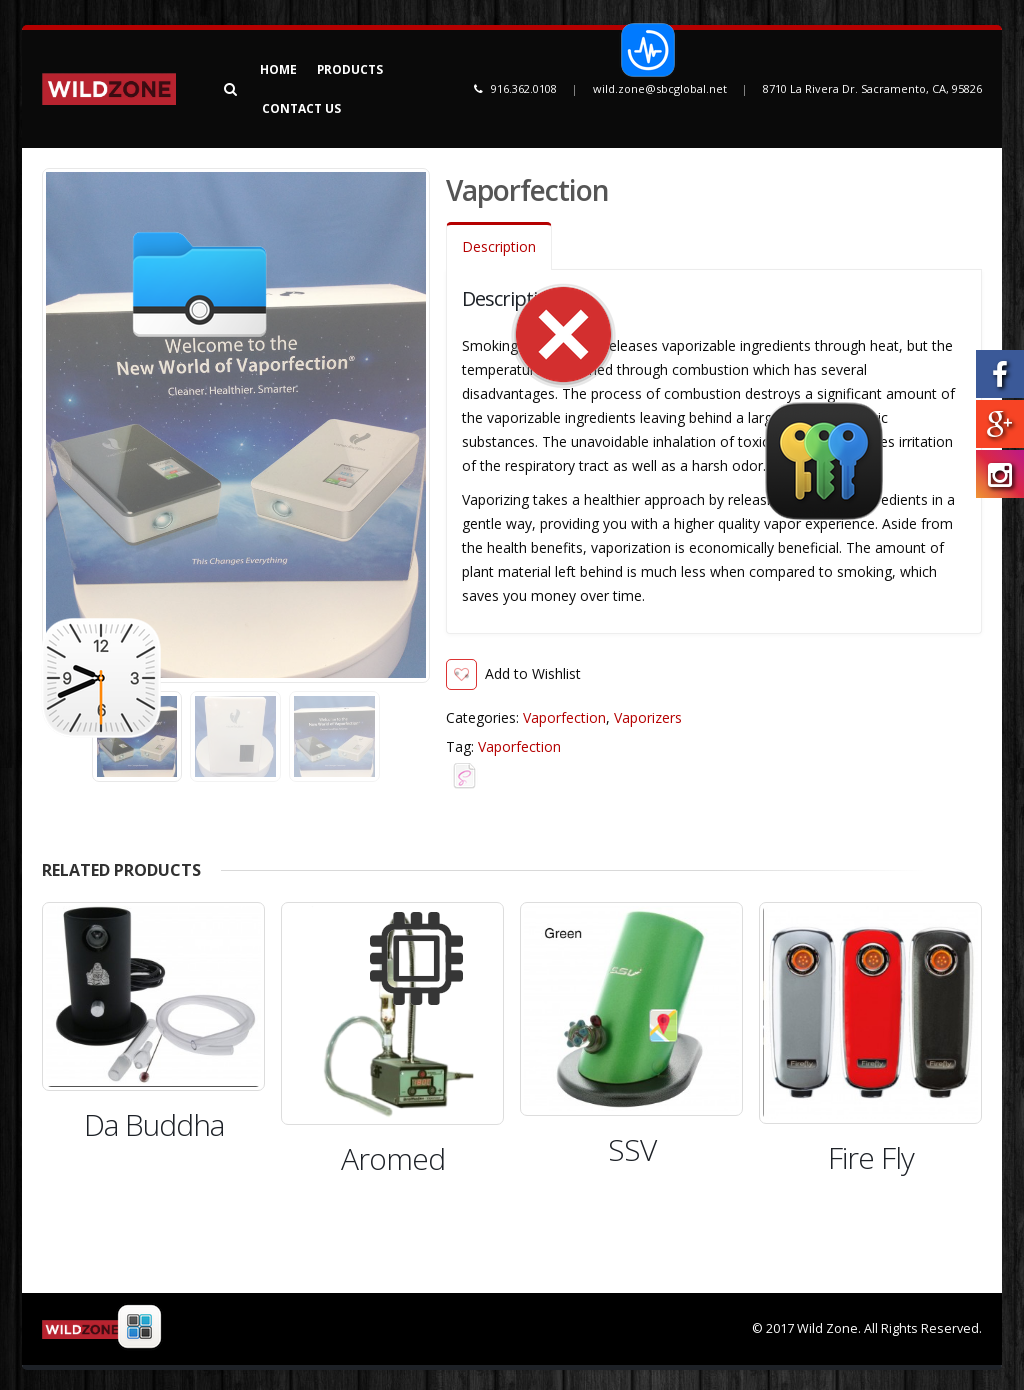 The width and height of the screenshot is (1024, 1390). I want to click on open a google earth location file, so click(663, 1025).